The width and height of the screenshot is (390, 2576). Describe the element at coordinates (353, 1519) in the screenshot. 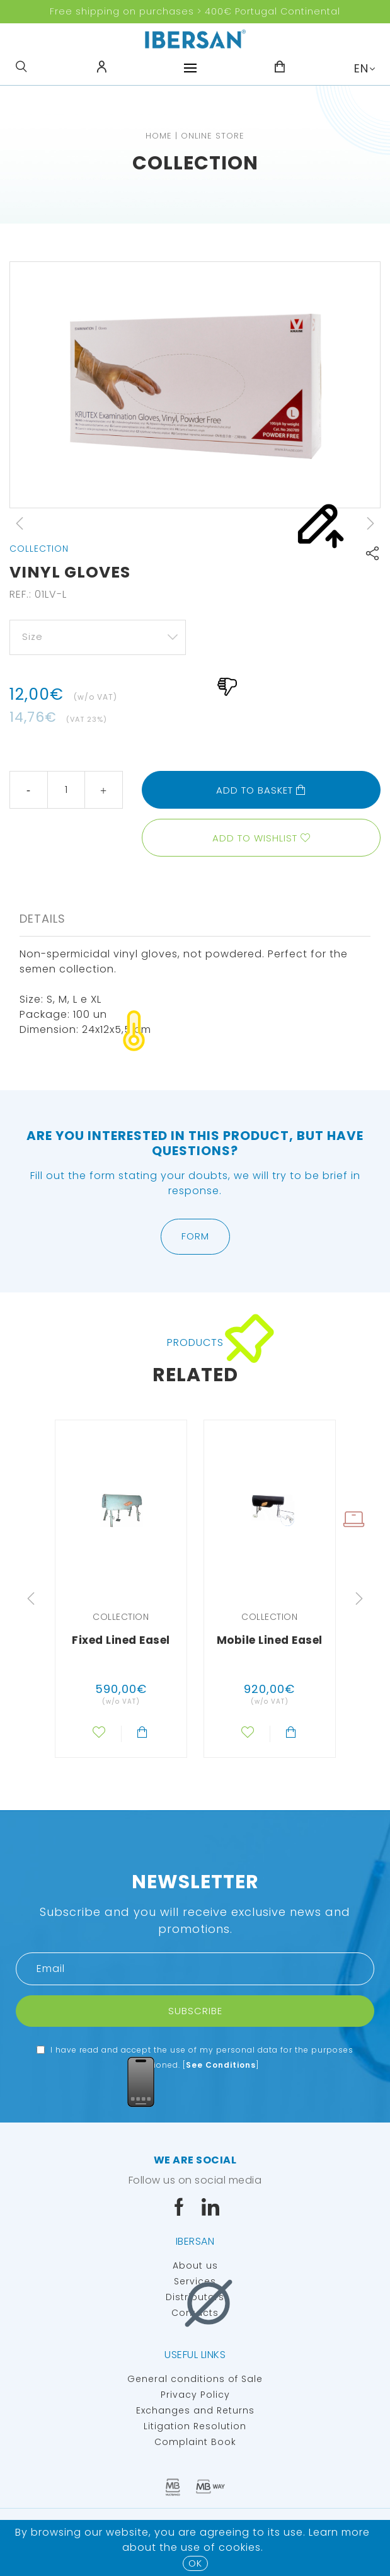

I see `switch to desktop or laptop view` at that location.